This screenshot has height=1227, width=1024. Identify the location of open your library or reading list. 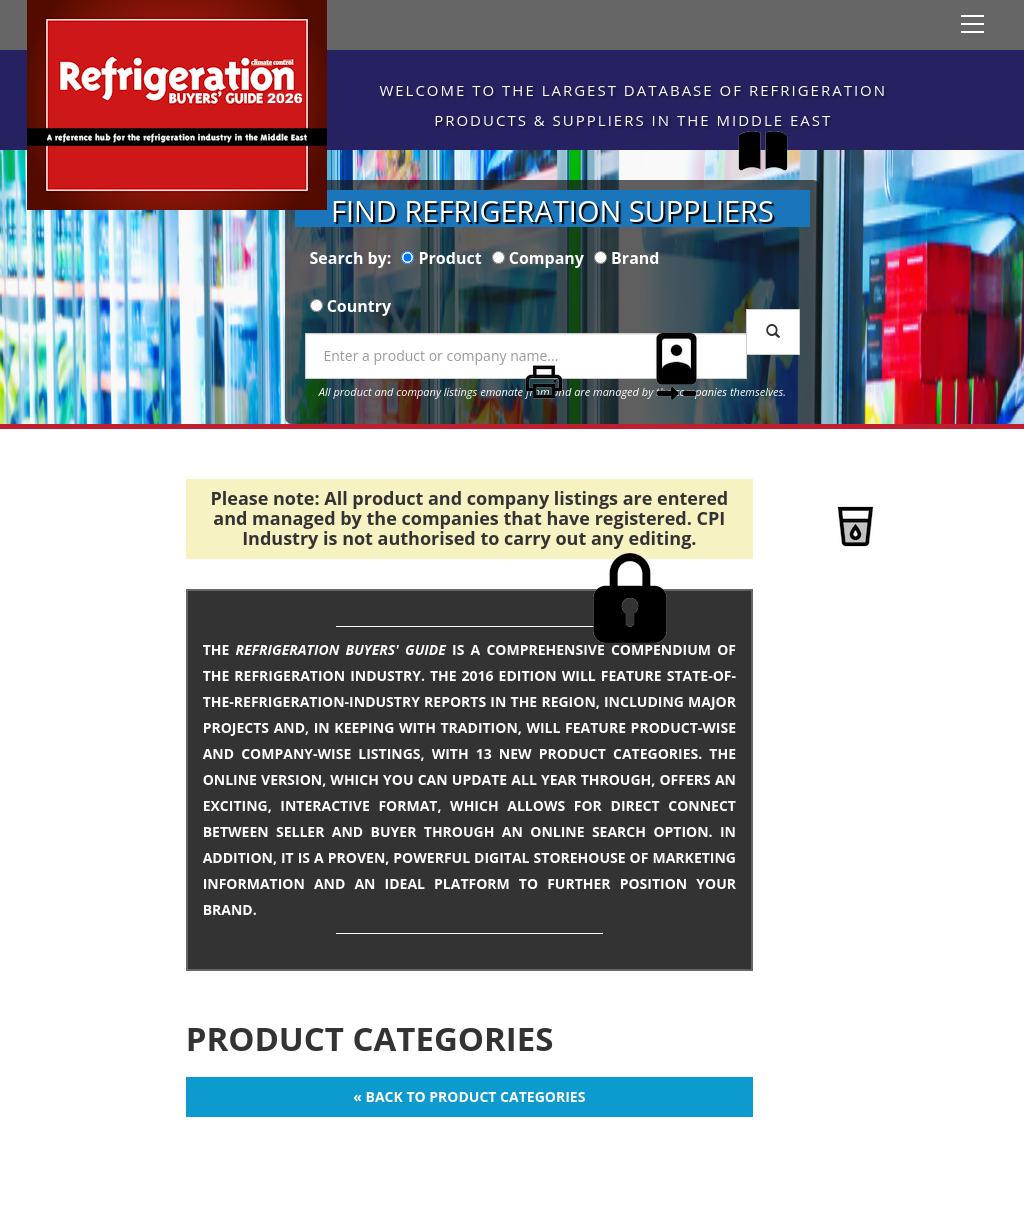
(763, 151).